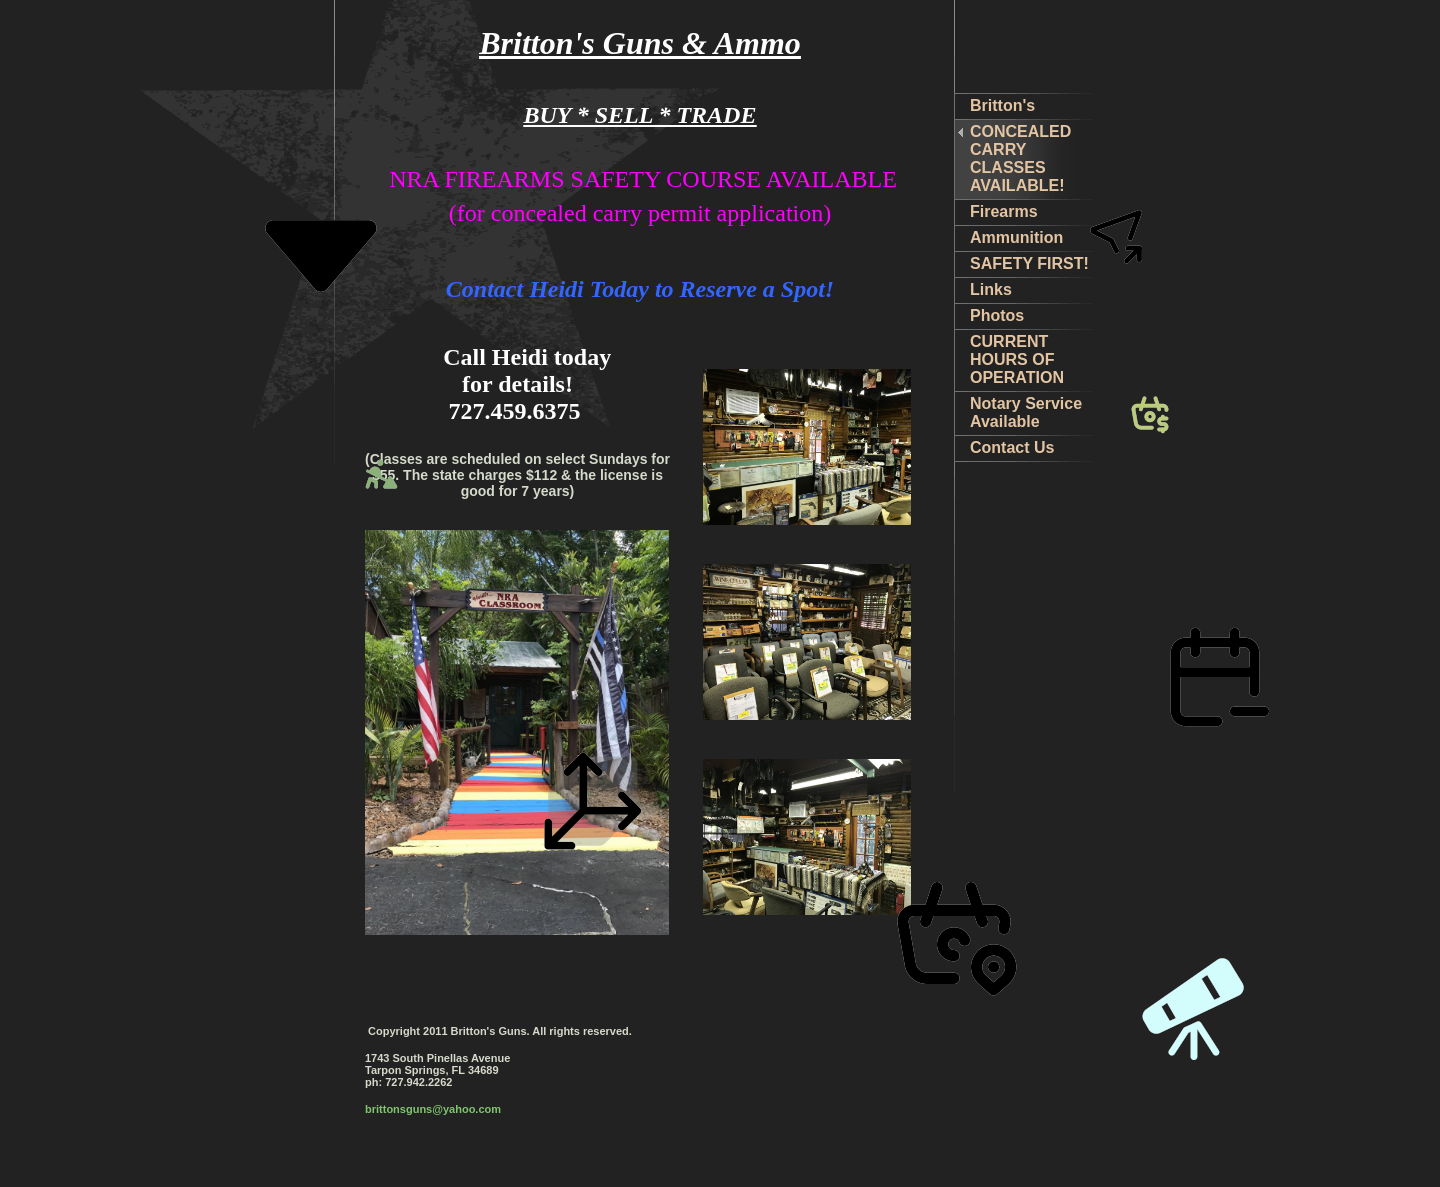 The image size is (1440, 1187). I want to click on remove an event from your calendar, so click(1215, 677).